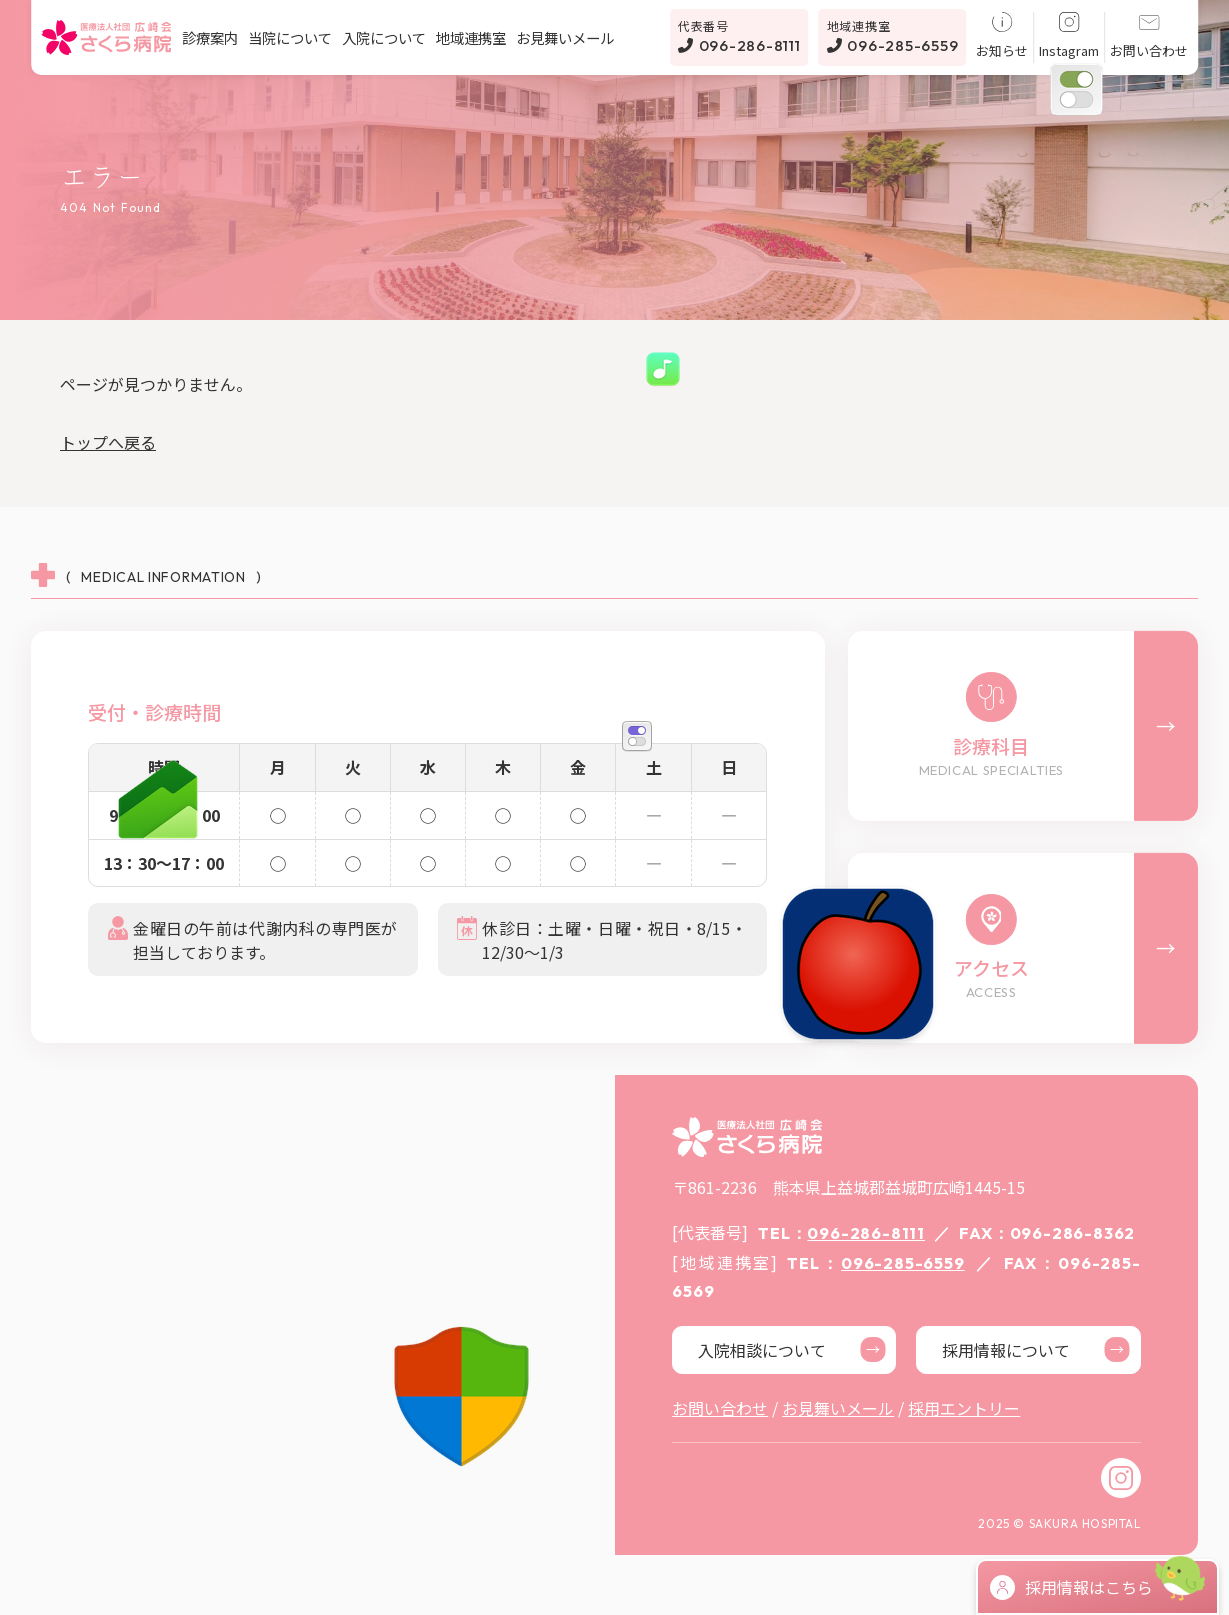  I want to click on indicates Windows Firewall protection is active, so click(461, 1396).